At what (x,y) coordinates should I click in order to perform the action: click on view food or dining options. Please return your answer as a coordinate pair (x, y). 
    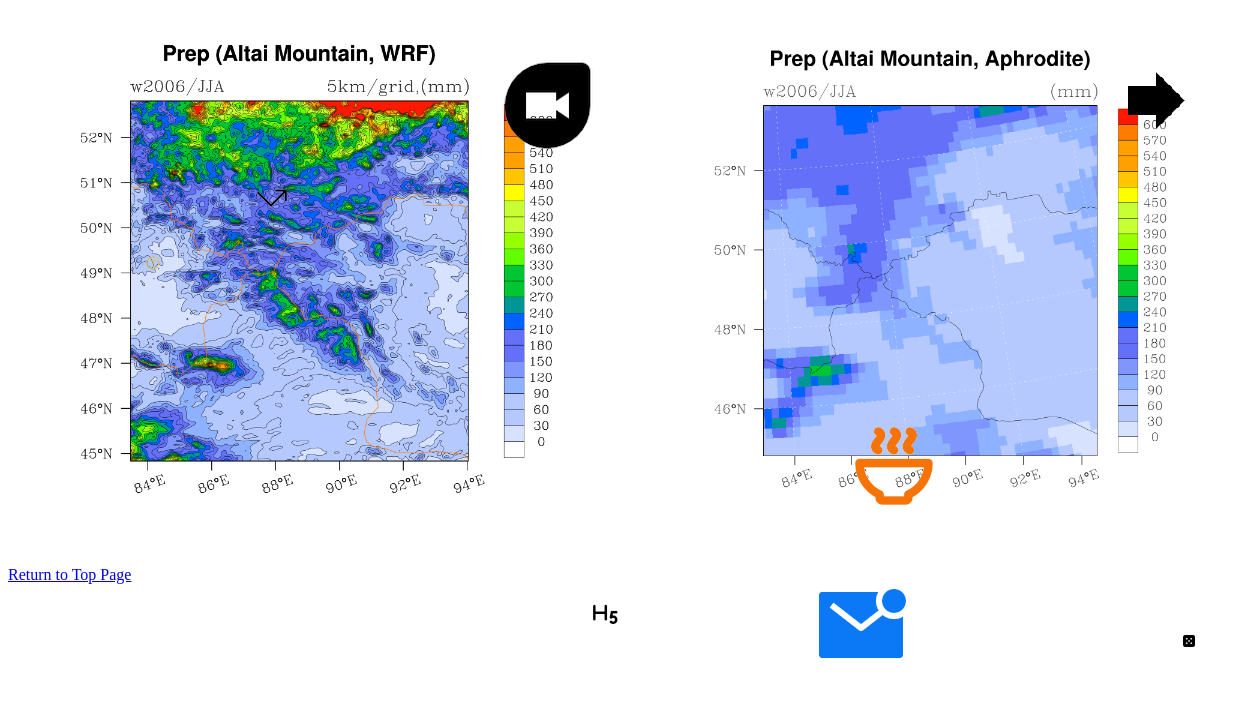
    Looking at the image, I should click on (894, 466).